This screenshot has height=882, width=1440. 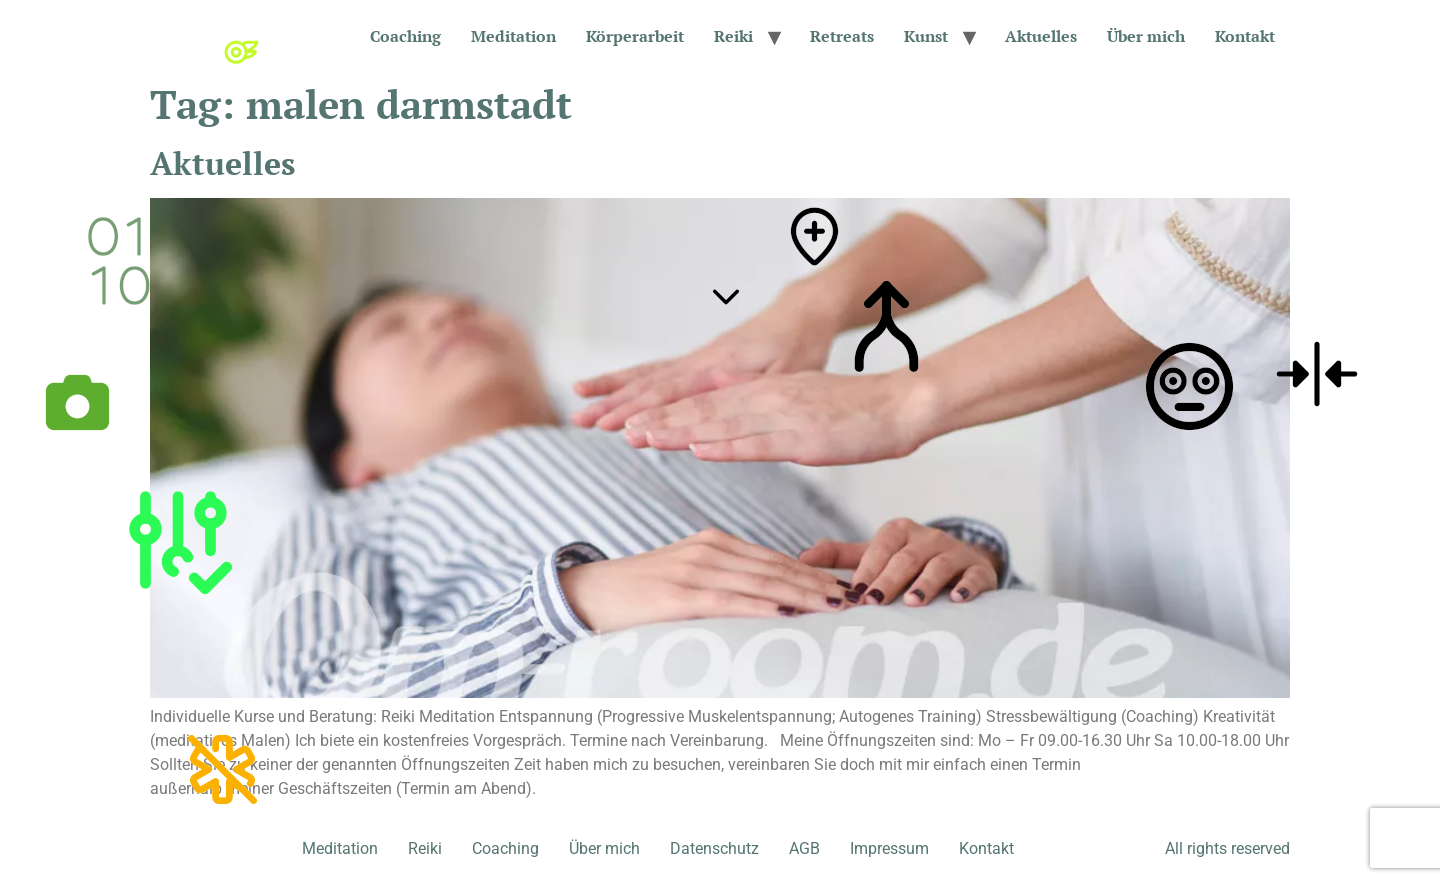 What do you see at coordinates (1189, 386) in the screenshot?
I see `react with embarrassment or surprise` at bounding box center [1189, 386].